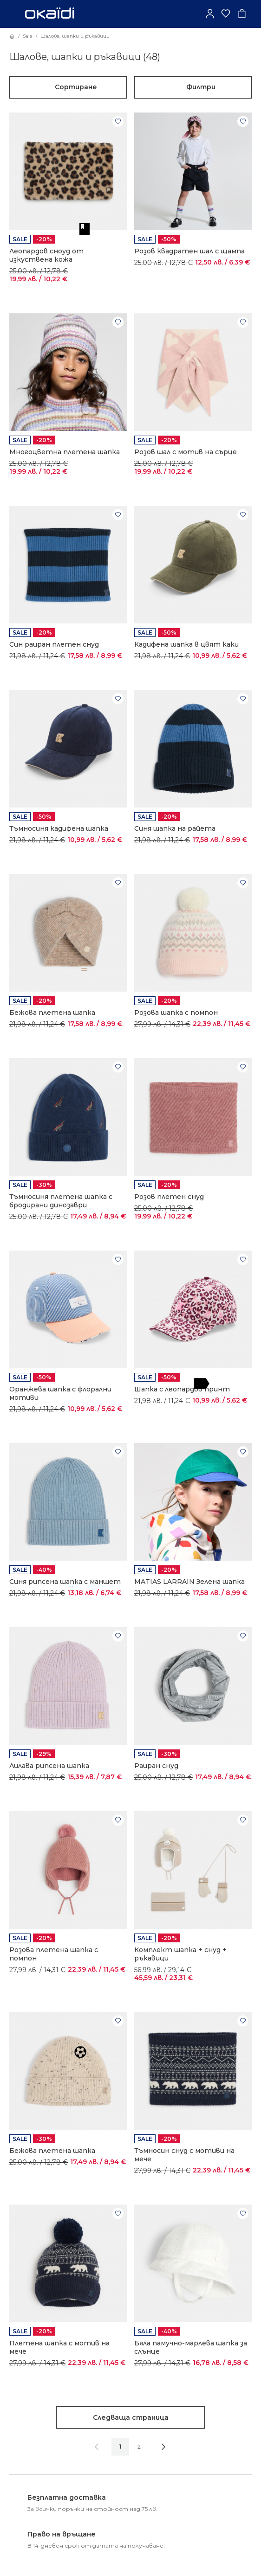 The width and height of the screenshot is (261, 2576). Describe the element at coordinates (85, 229) in the screenshot. I see `open your library or reading list` at that location.